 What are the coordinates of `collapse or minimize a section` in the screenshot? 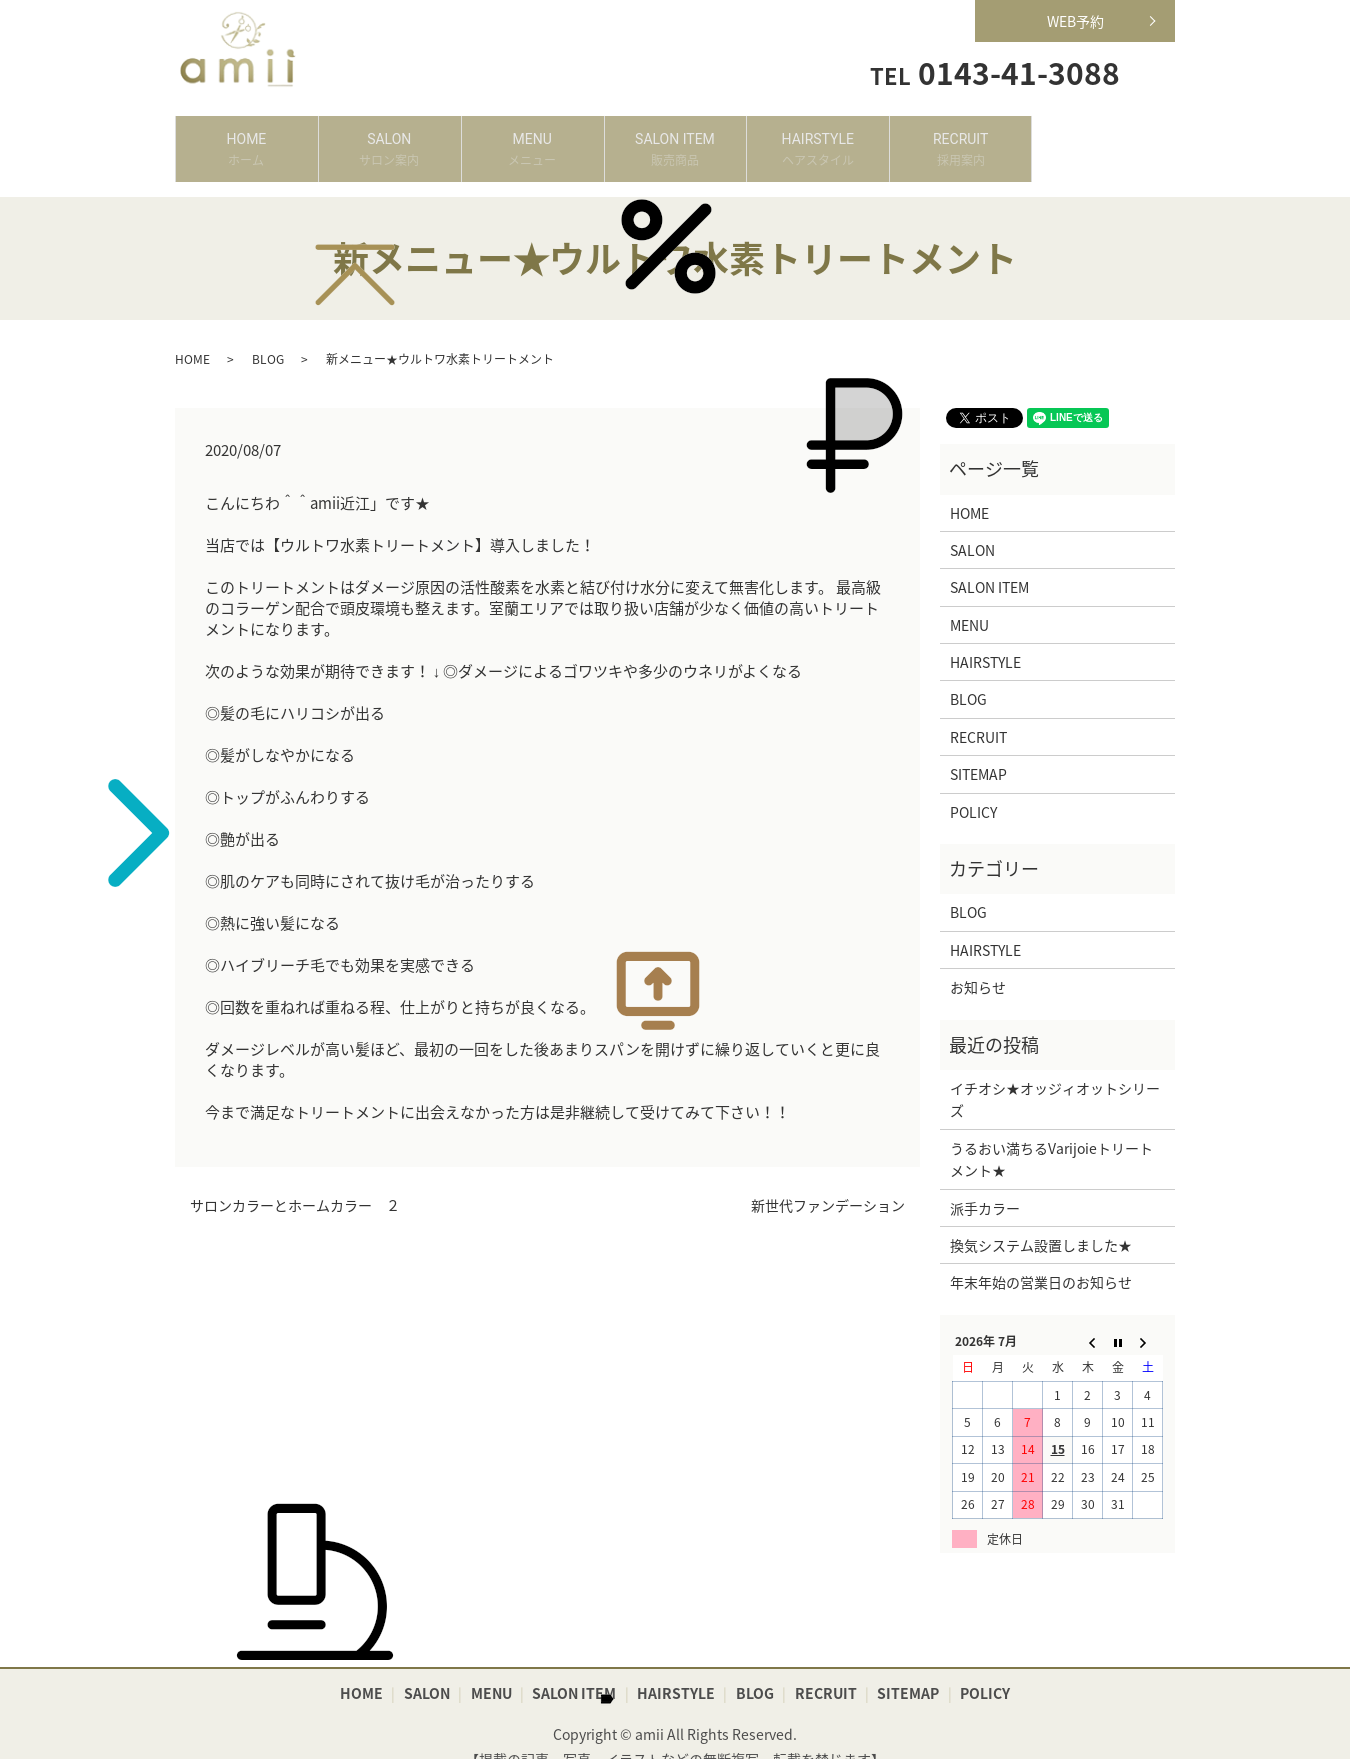 It's located at (355, 273).